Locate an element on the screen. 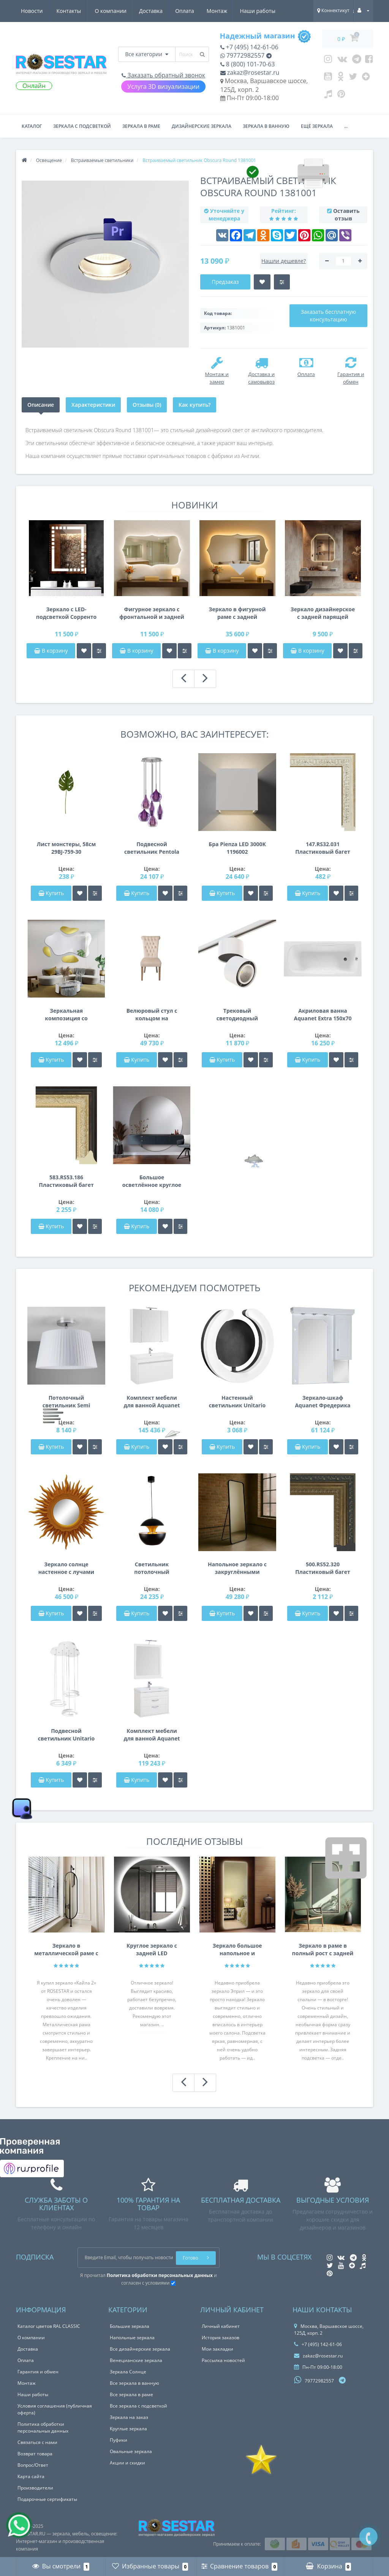 The width and height of the screenshot is (389, 2576). fit content to window is located at coordinates (346, 1858).